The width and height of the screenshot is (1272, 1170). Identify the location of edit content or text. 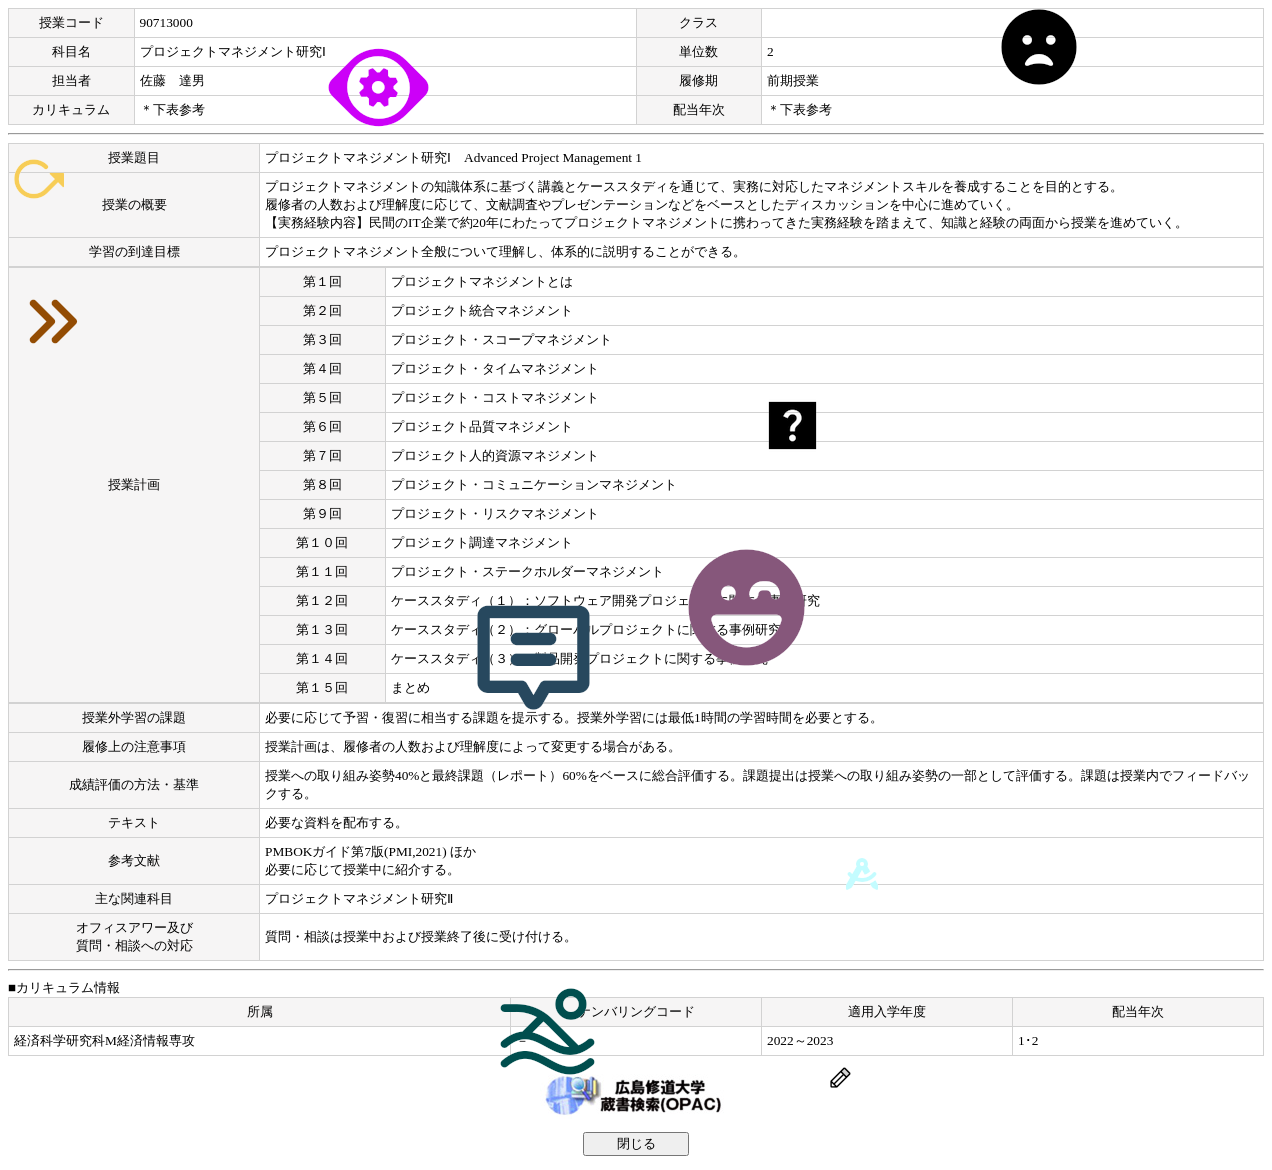
(840, 1078).